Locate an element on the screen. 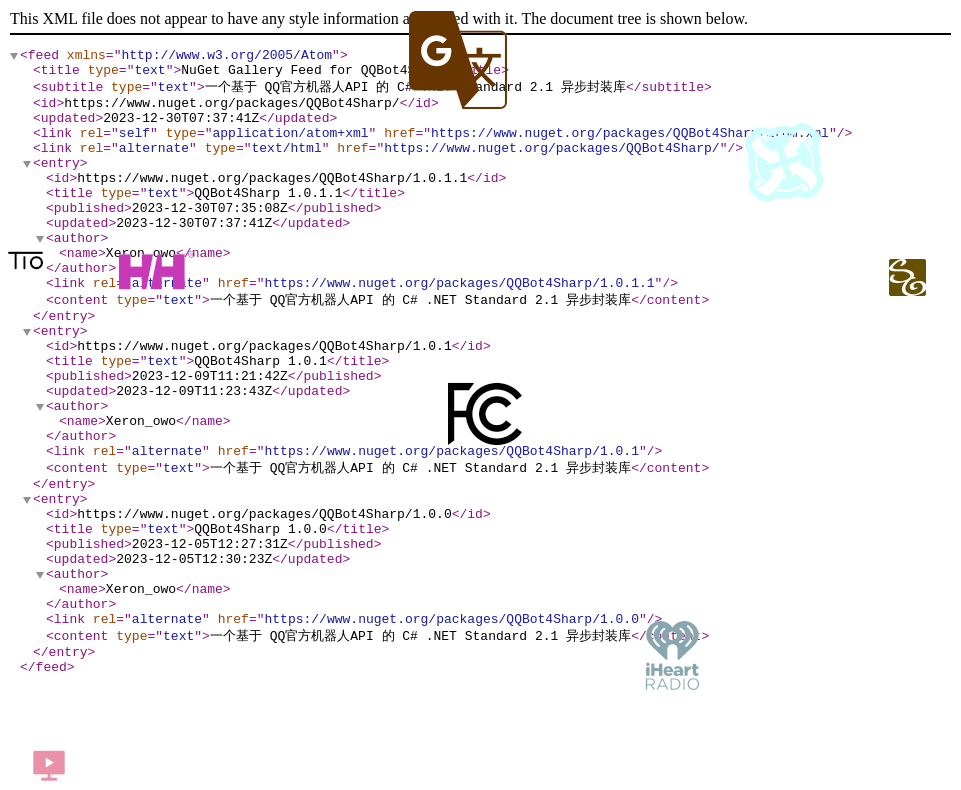  open google translate is located at coordinates (458, 60).